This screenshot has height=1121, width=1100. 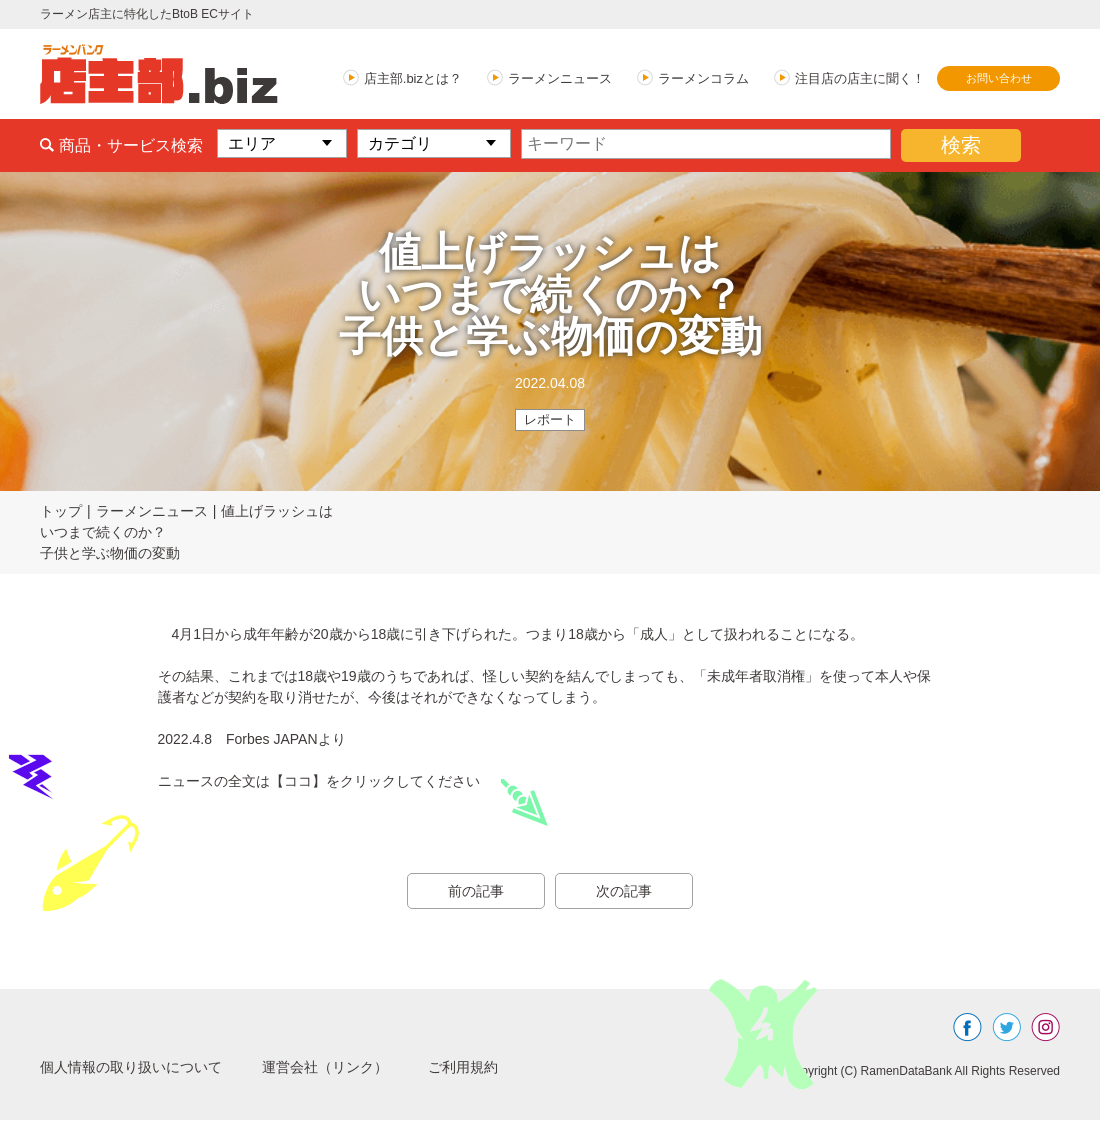 I want to click on select animal hide material or resource, so click(x=763, y=1034).